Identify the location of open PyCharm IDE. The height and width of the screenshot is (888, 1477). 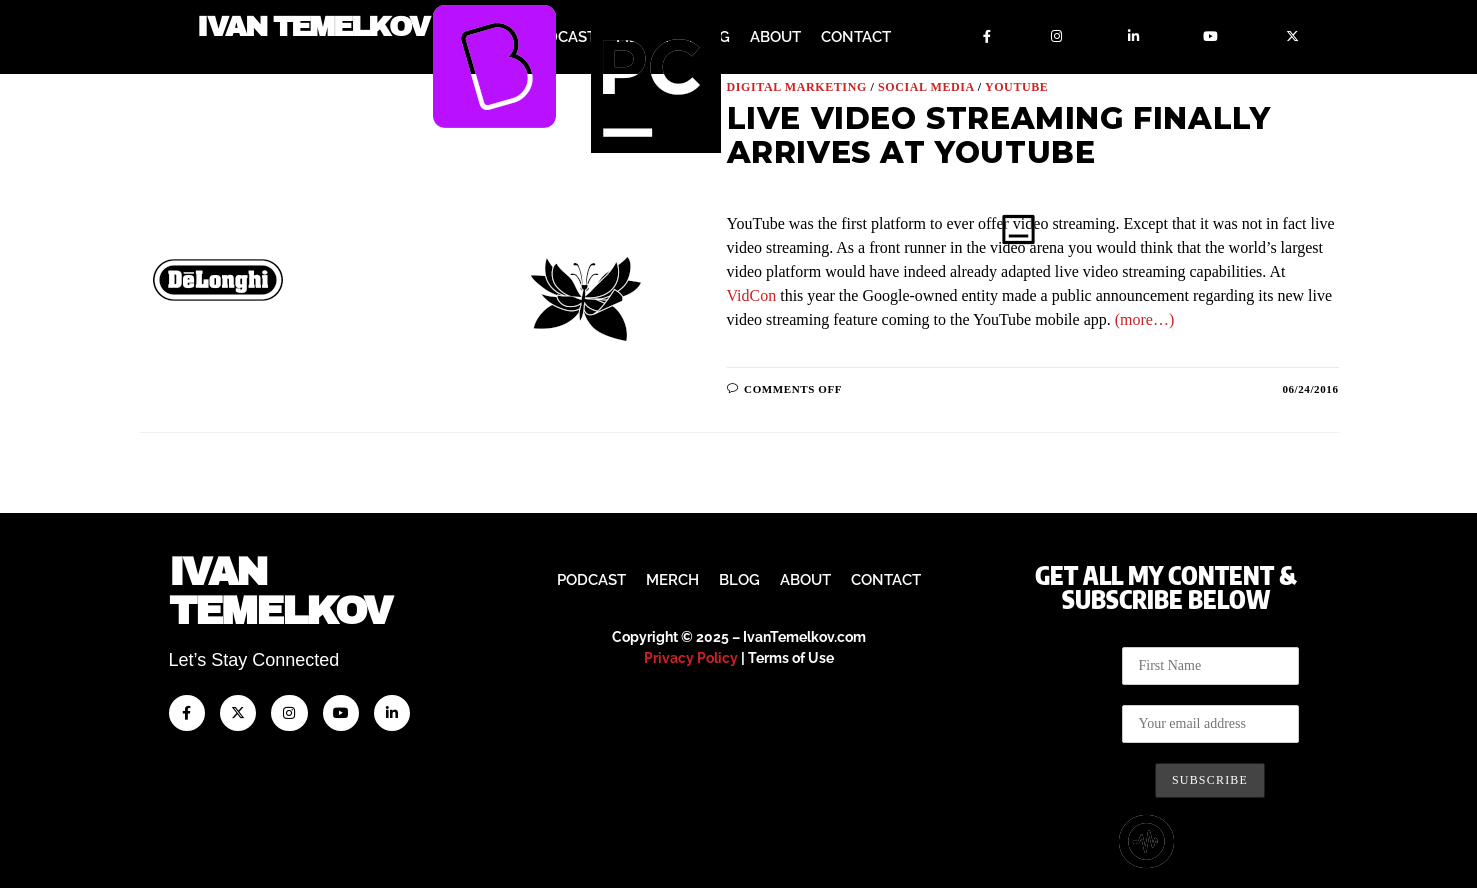
(656, 88).